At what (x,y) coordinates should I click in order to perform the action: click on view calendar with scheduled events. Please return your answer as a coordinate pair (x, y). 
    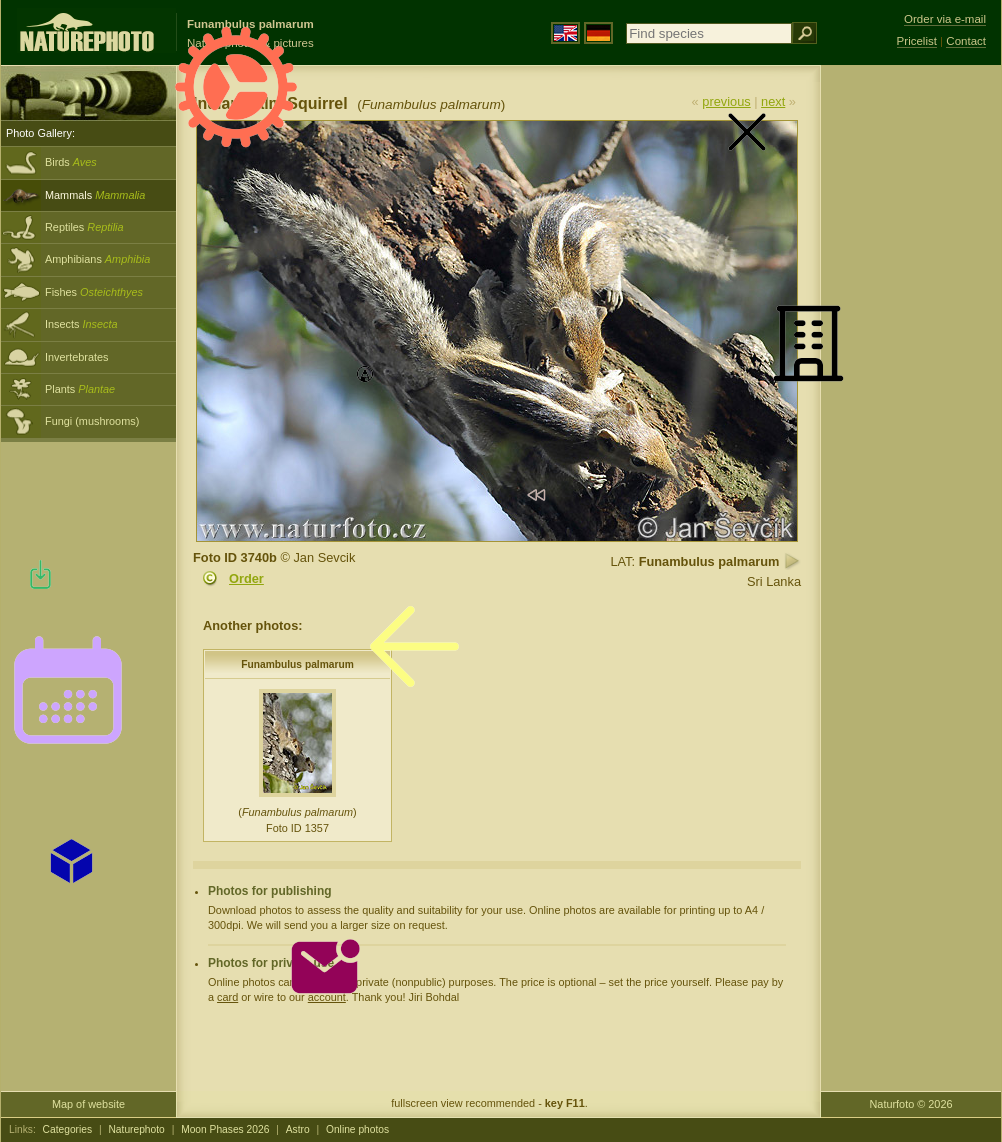
    Looking at the image, I should click on (68, 690).